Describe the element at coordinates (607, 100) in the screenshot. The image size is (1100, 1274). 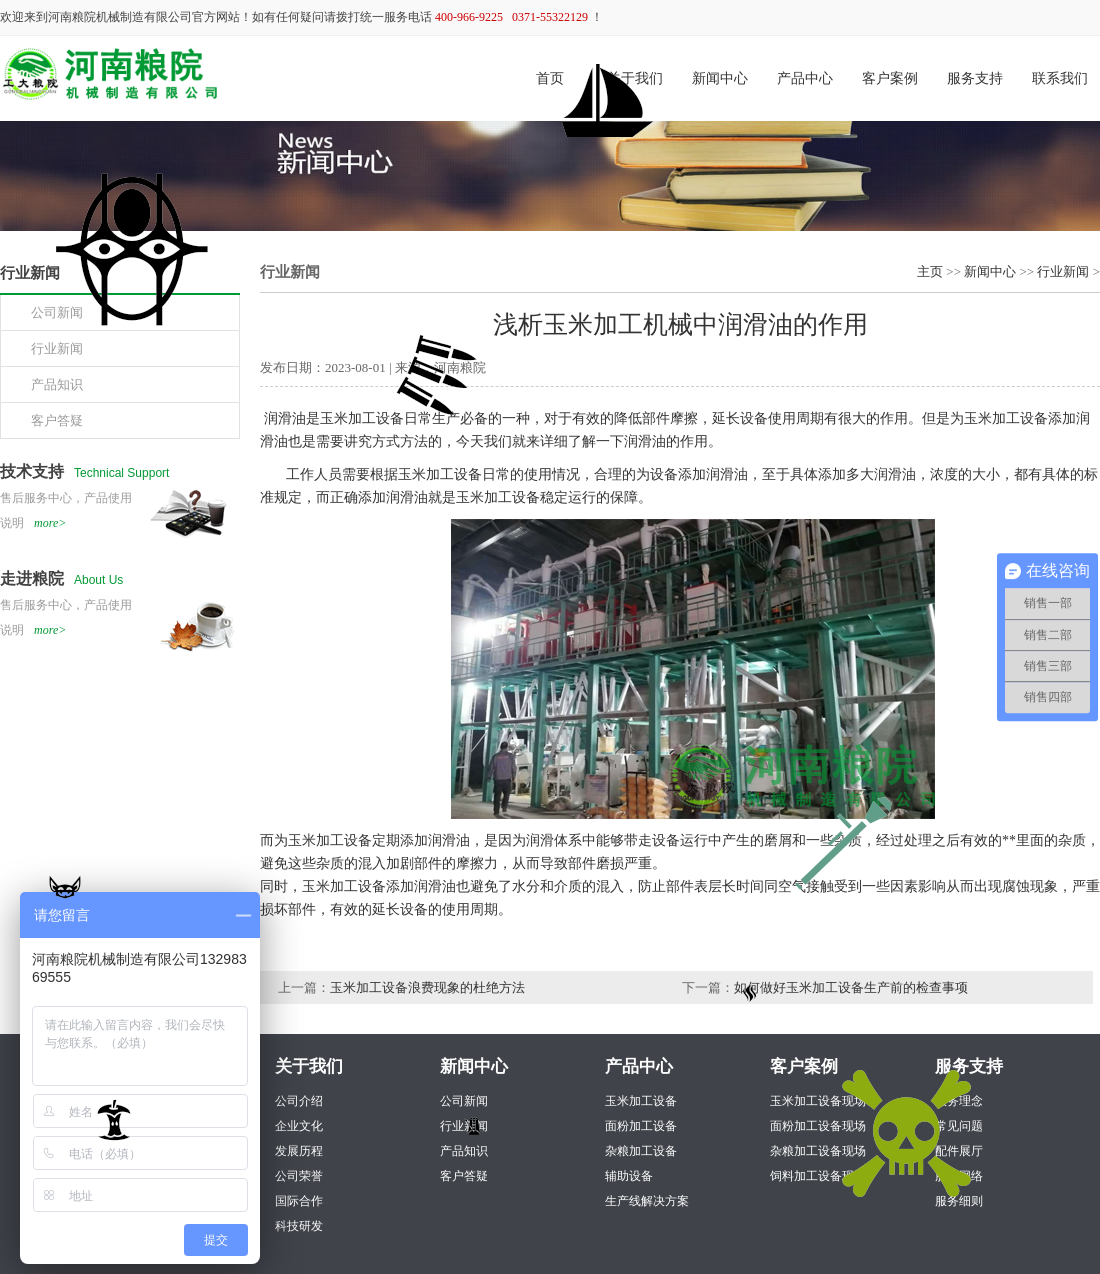
I see `access sailing or boating activities` at that location.